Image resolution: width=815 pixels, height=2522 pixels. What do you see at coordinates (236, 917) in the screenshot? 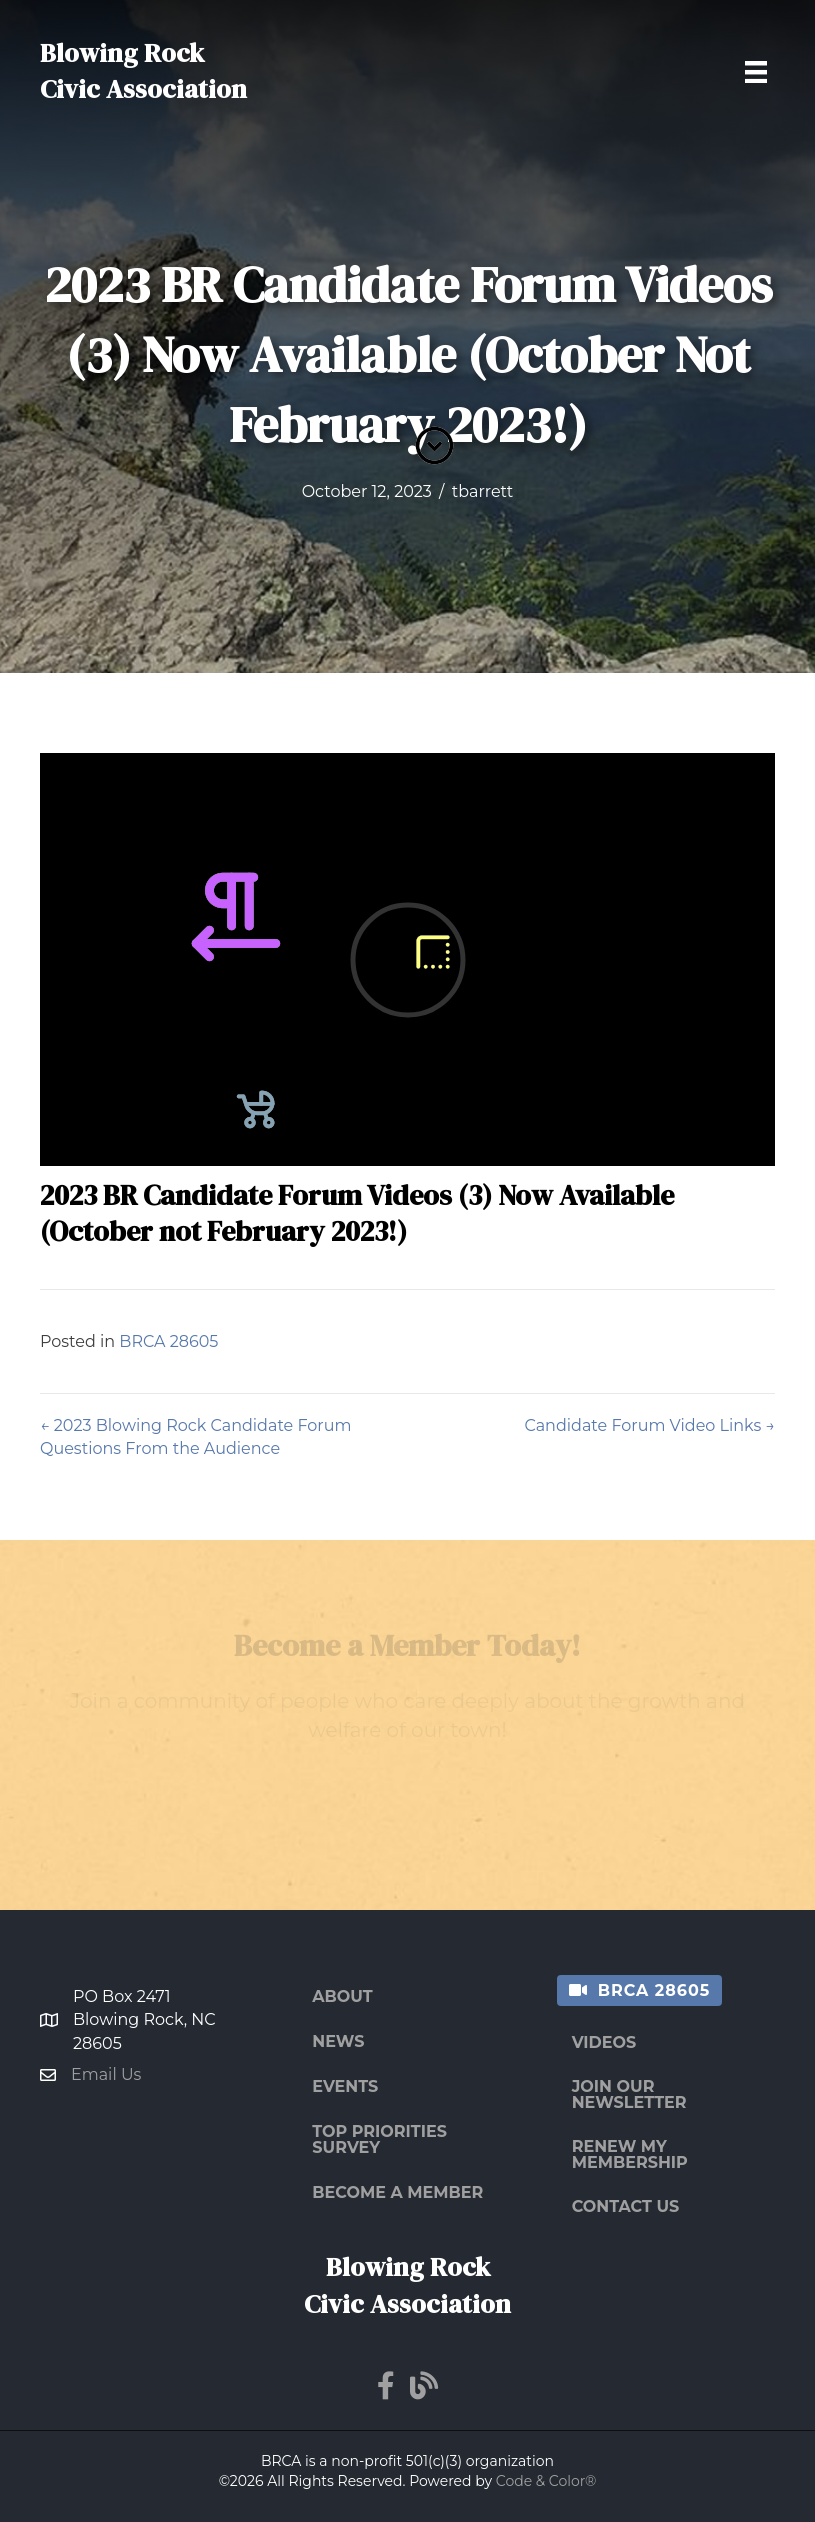
I see `decrease paragraph indent` at bounding box center [236, 917].